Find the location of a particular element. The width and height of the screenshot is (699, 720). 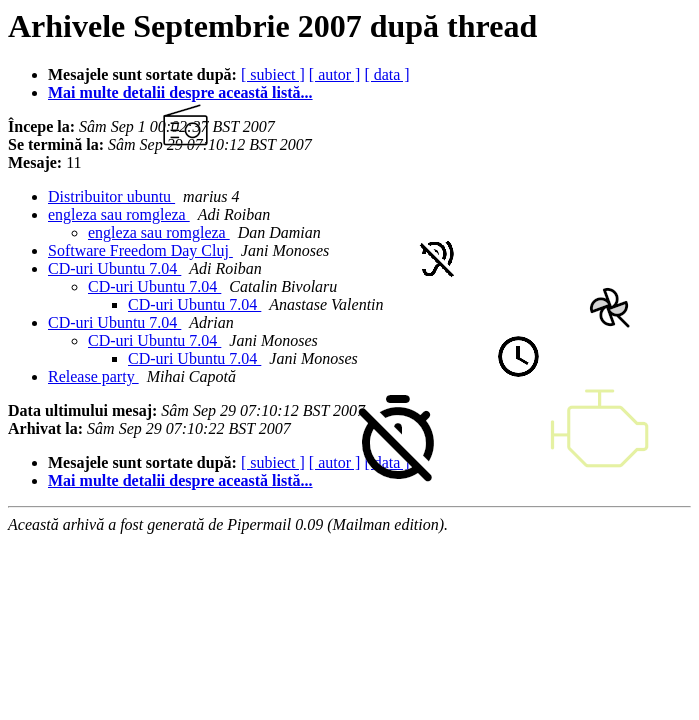

timer is disabled or off is located at coordinates (398, 439).